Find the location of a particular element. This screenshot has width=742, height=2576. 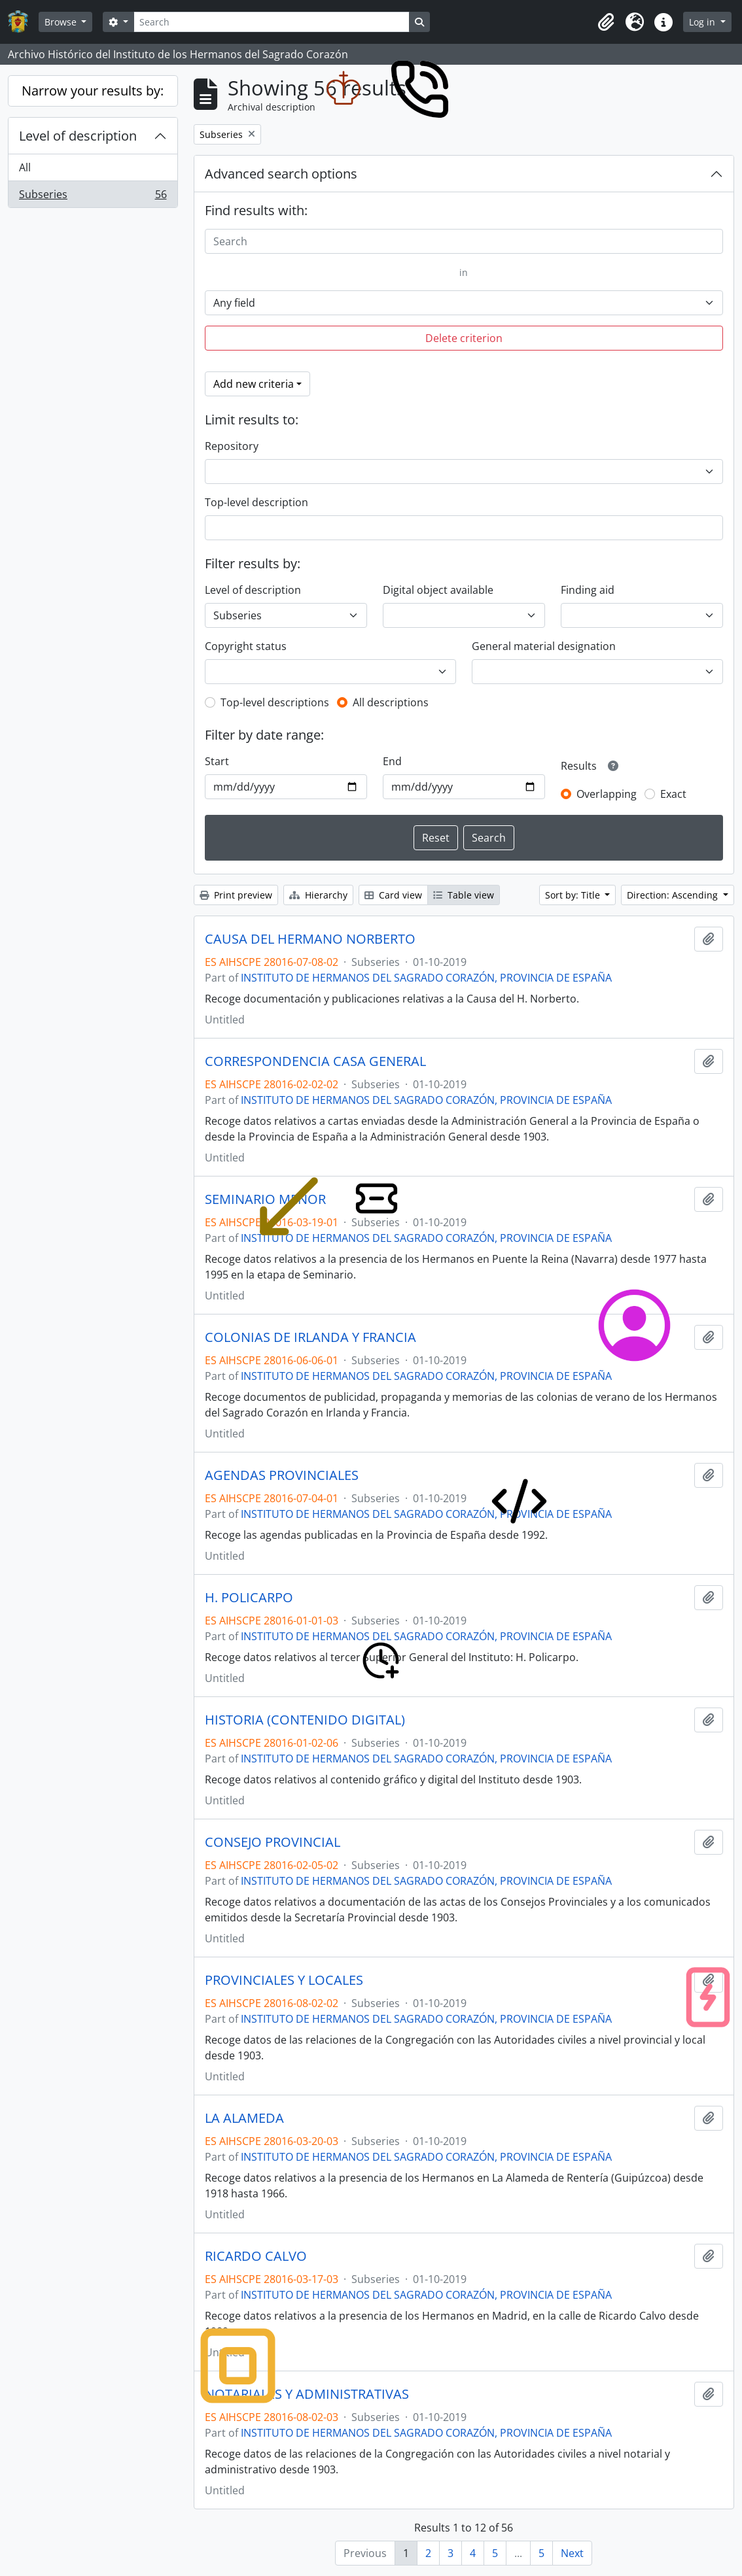

make a phone call is located at coordinates (419, 89).